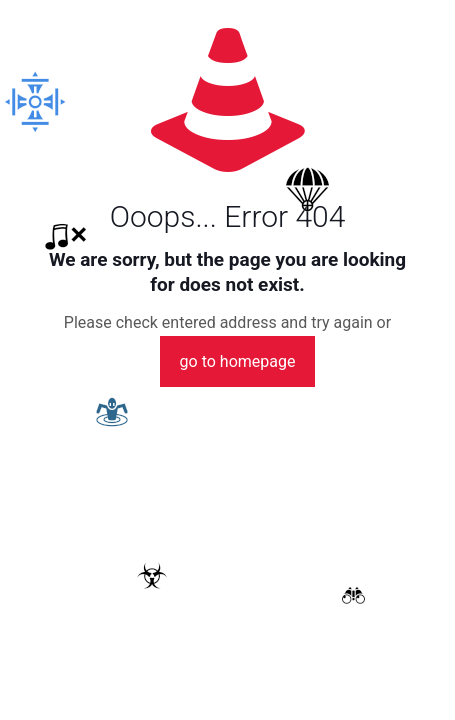  What do you see at coordinates (307, 189) in the screenshot?
I see `airdrop or delivery incoming` at bounding box center [307, 189].